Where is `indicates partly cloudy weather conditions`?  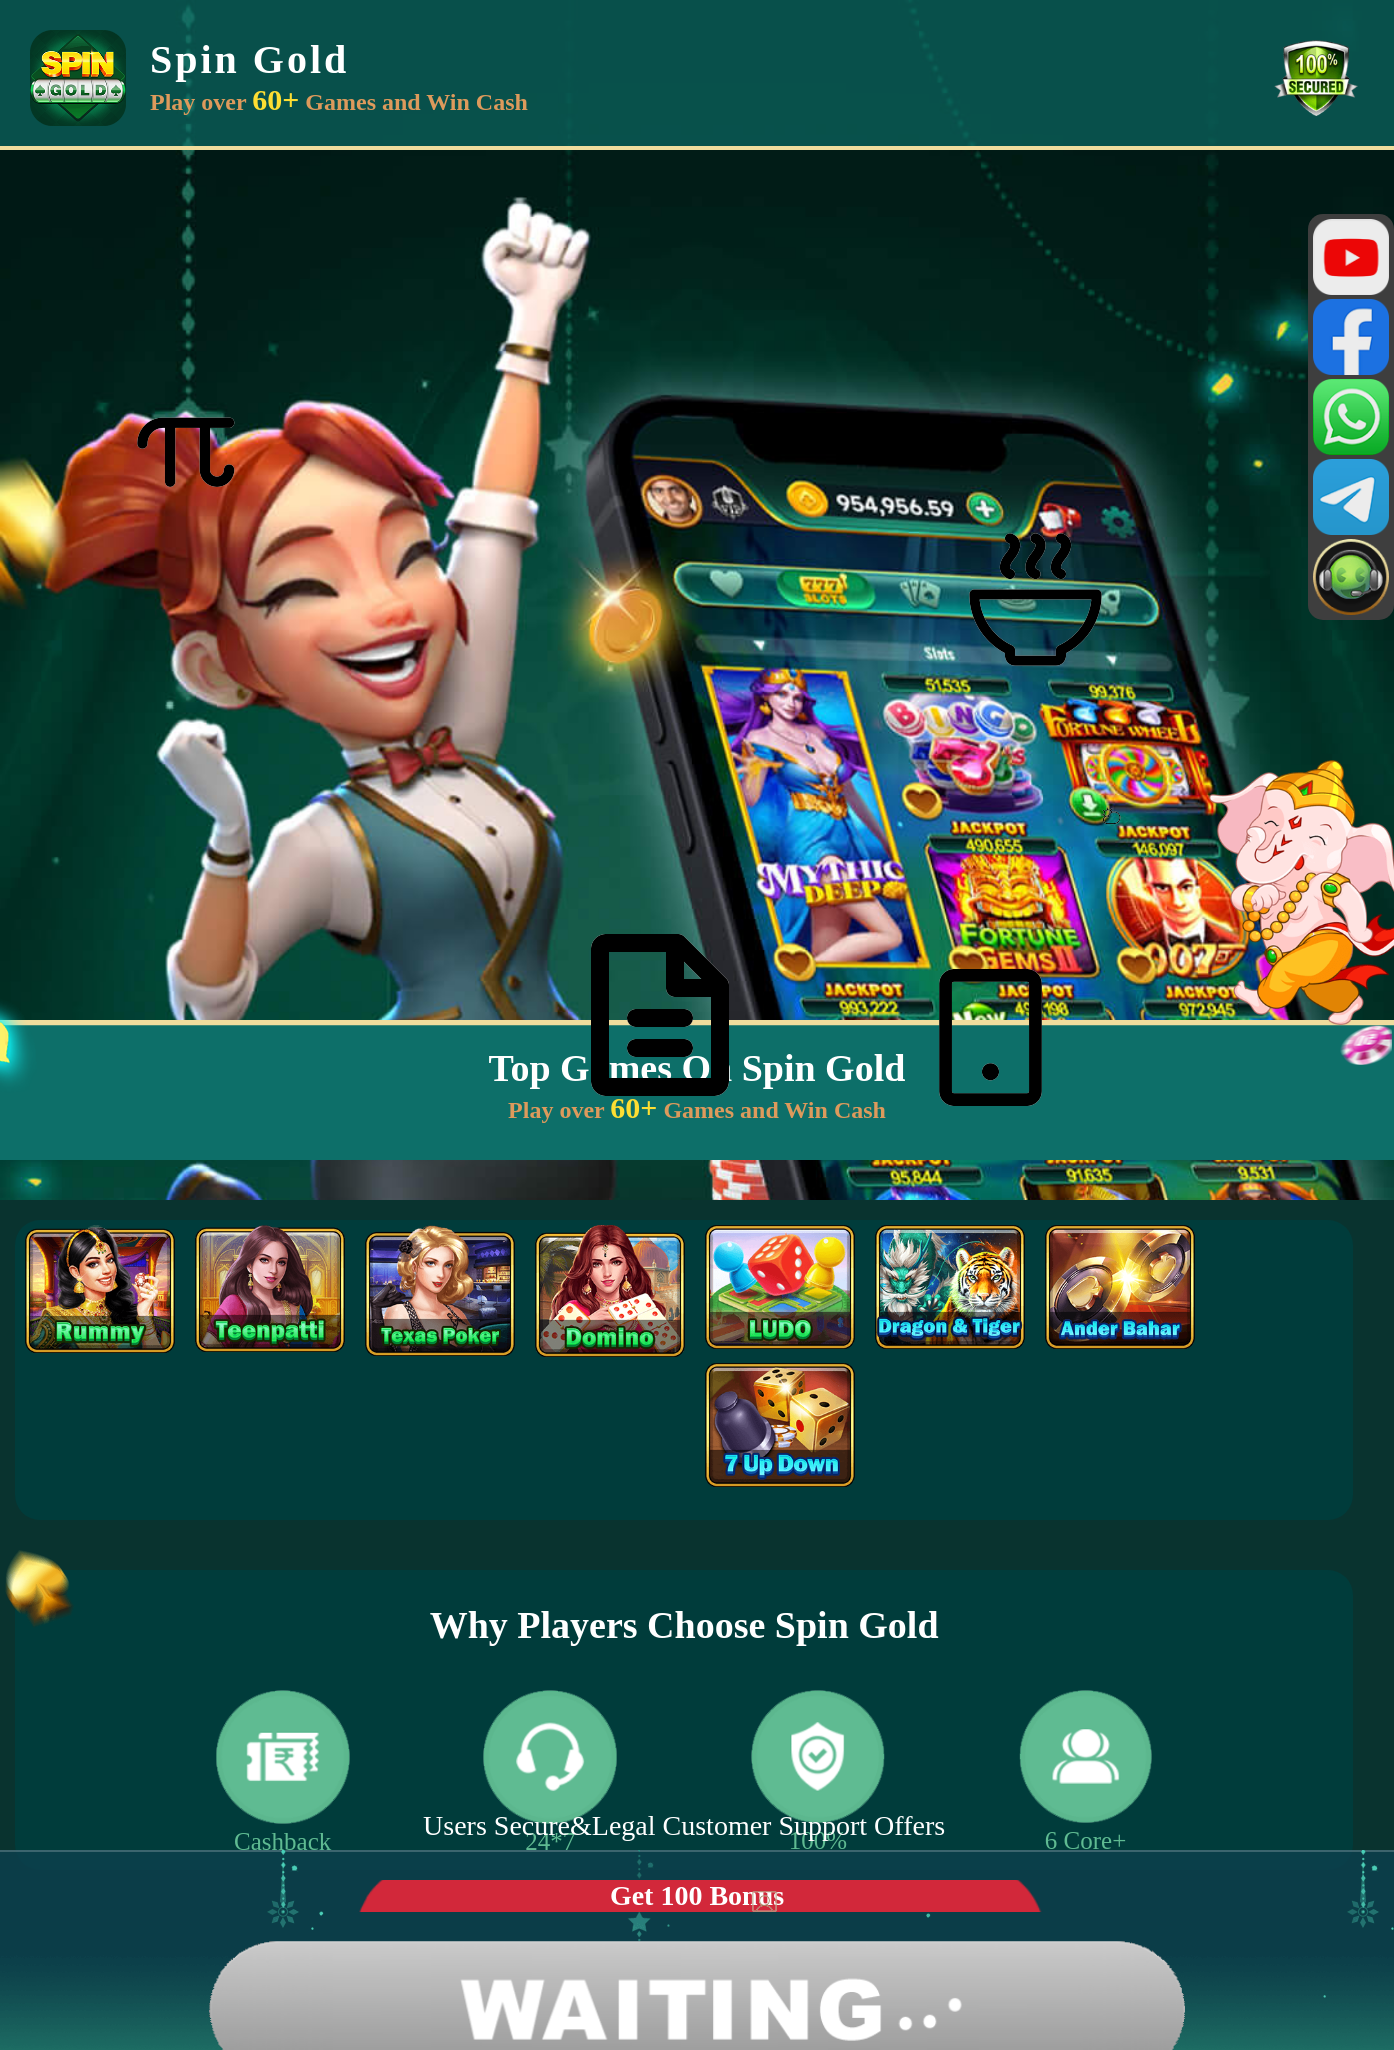 indicates partly cloudy weather conditions is located at coordinates (1111, 816).